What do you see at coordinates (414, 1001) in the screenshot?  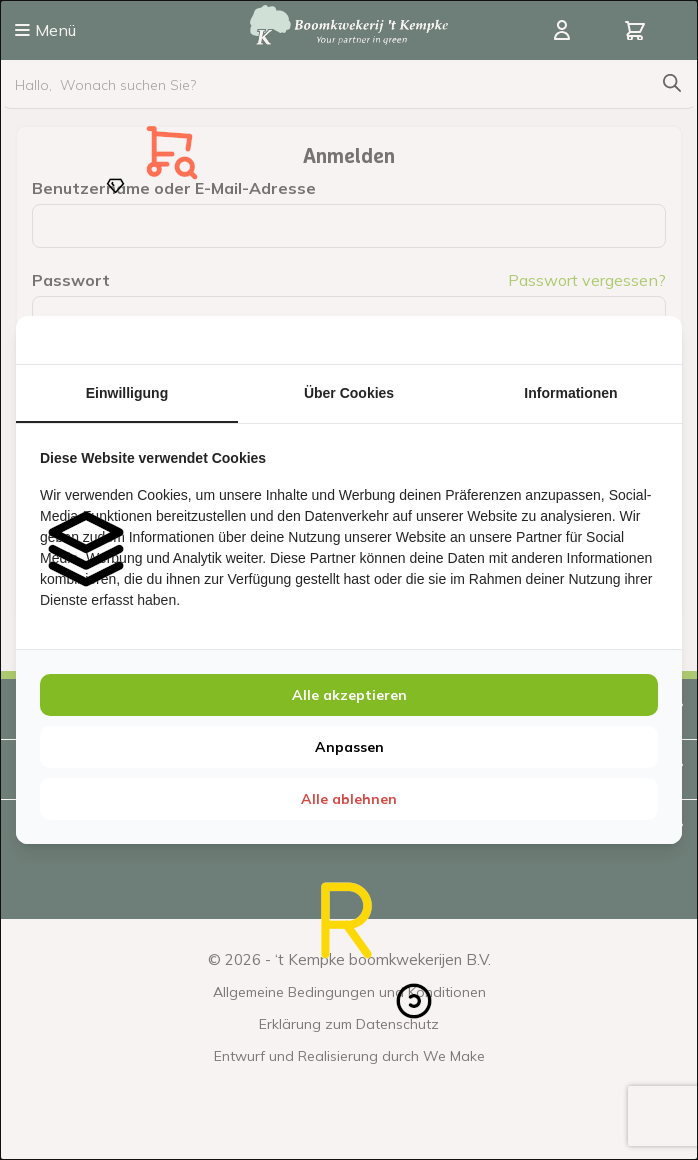 I see `indicates copyleft licensing for content or software` at bounding box center [414, 1001].